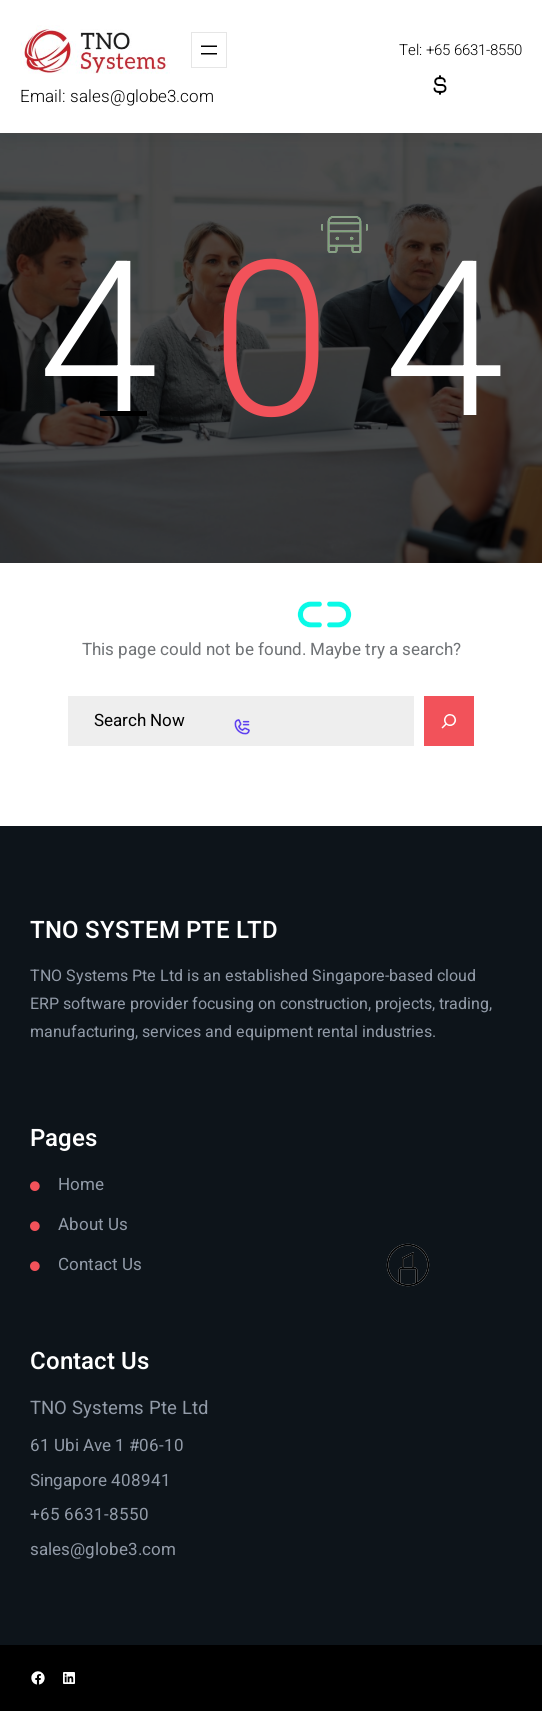  Describe the element at coordinates (440, 85) in the screenshot. I see `view account balance or financial information` at that location.